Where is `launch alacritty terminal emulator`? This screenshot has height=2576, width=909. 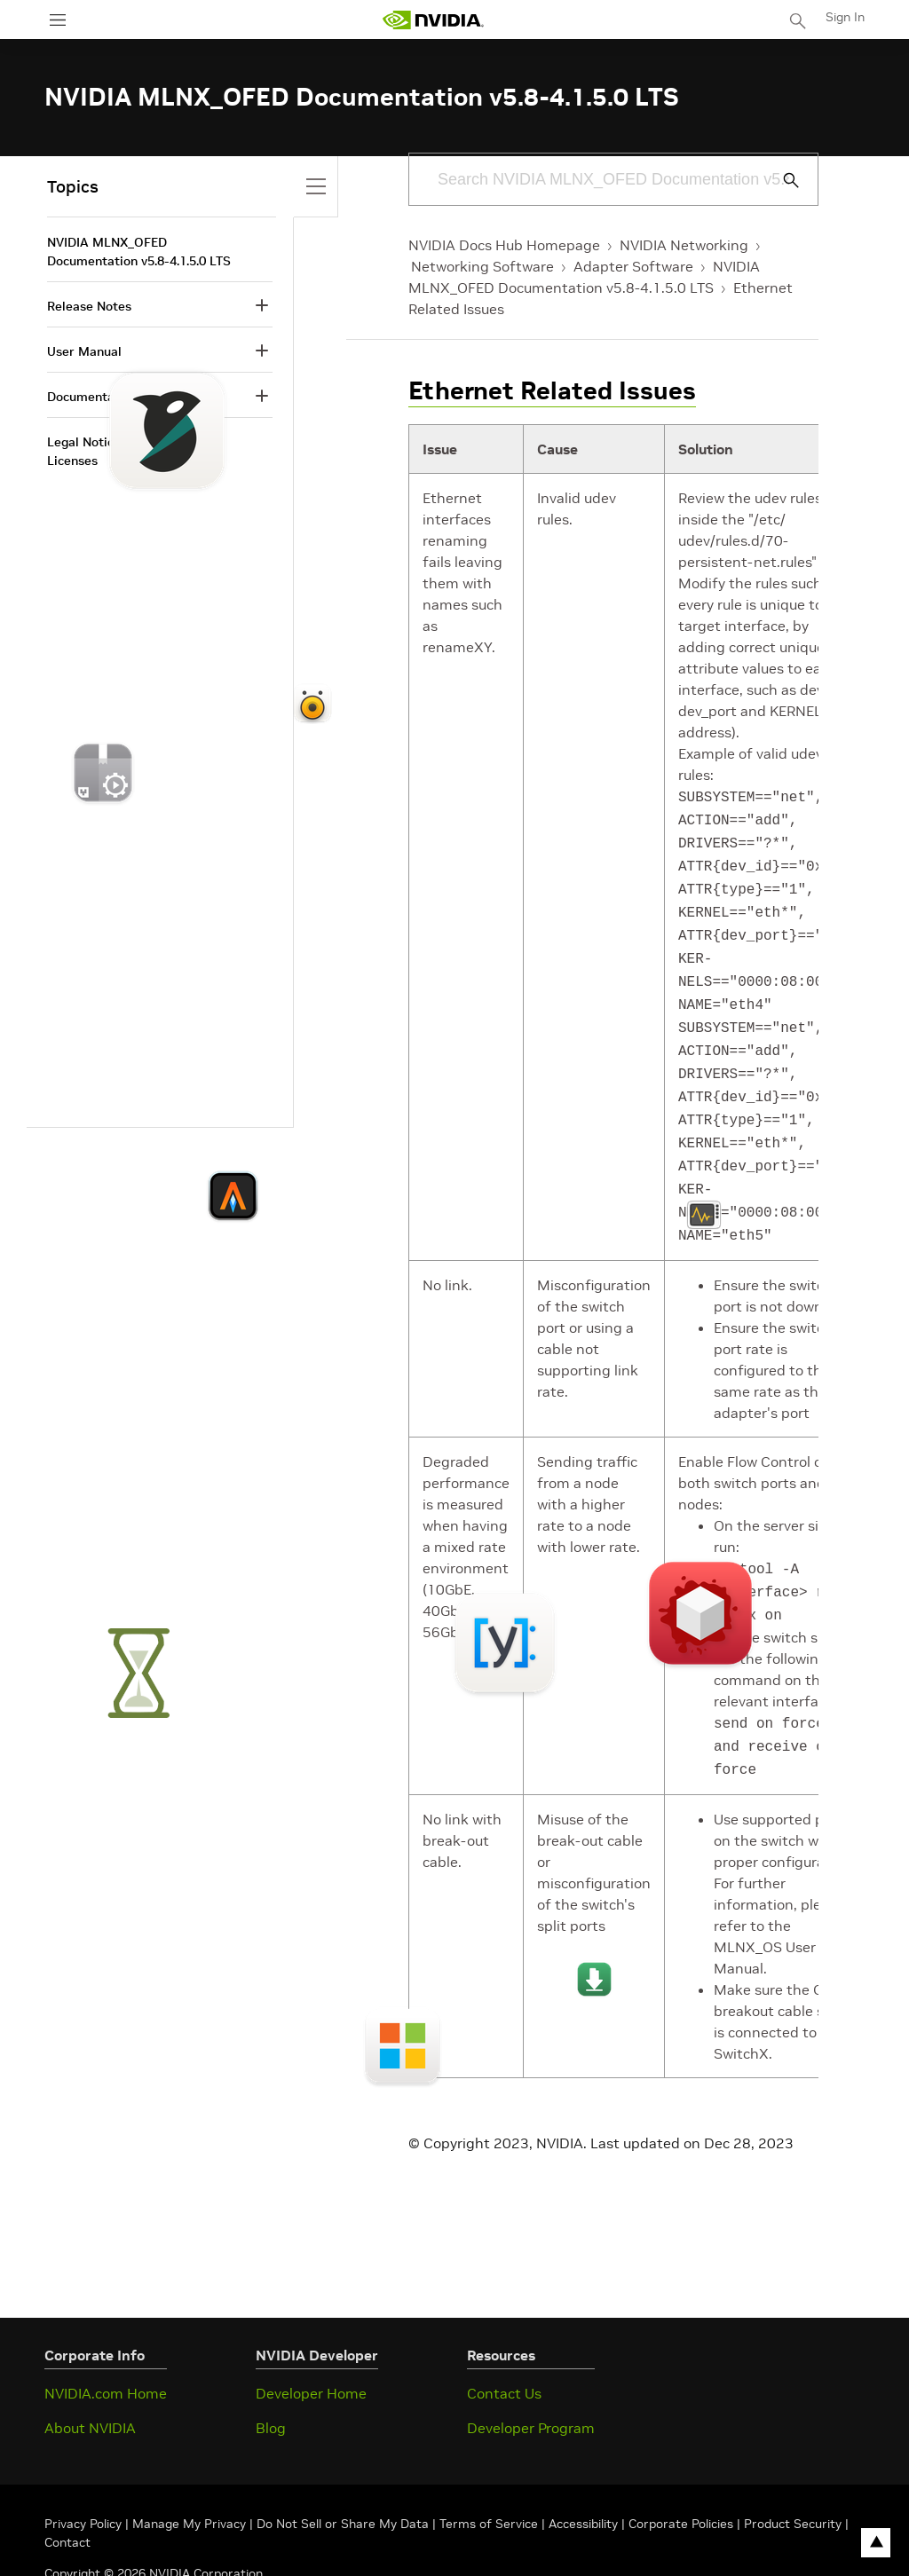
launch alacritty terminal emulator is located at coordinates (233, 1195).